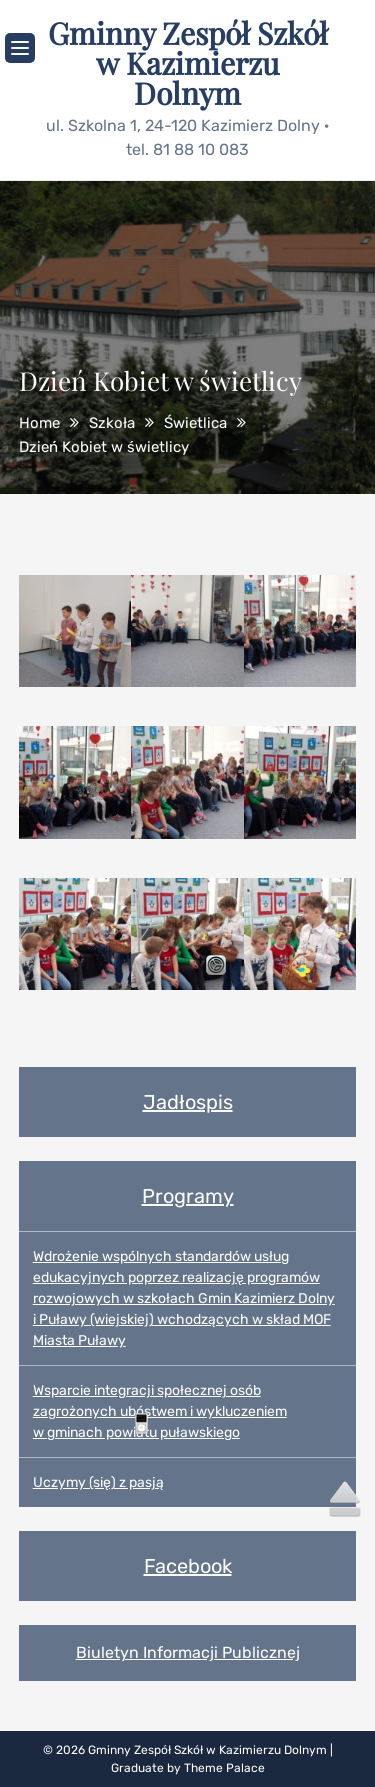 This screenshot has width=375, height=1787. What do you see at coordinates (345, 1499) in the screenshot?
I see `eject a disc or removable media` at bounding box center [345, 1499].